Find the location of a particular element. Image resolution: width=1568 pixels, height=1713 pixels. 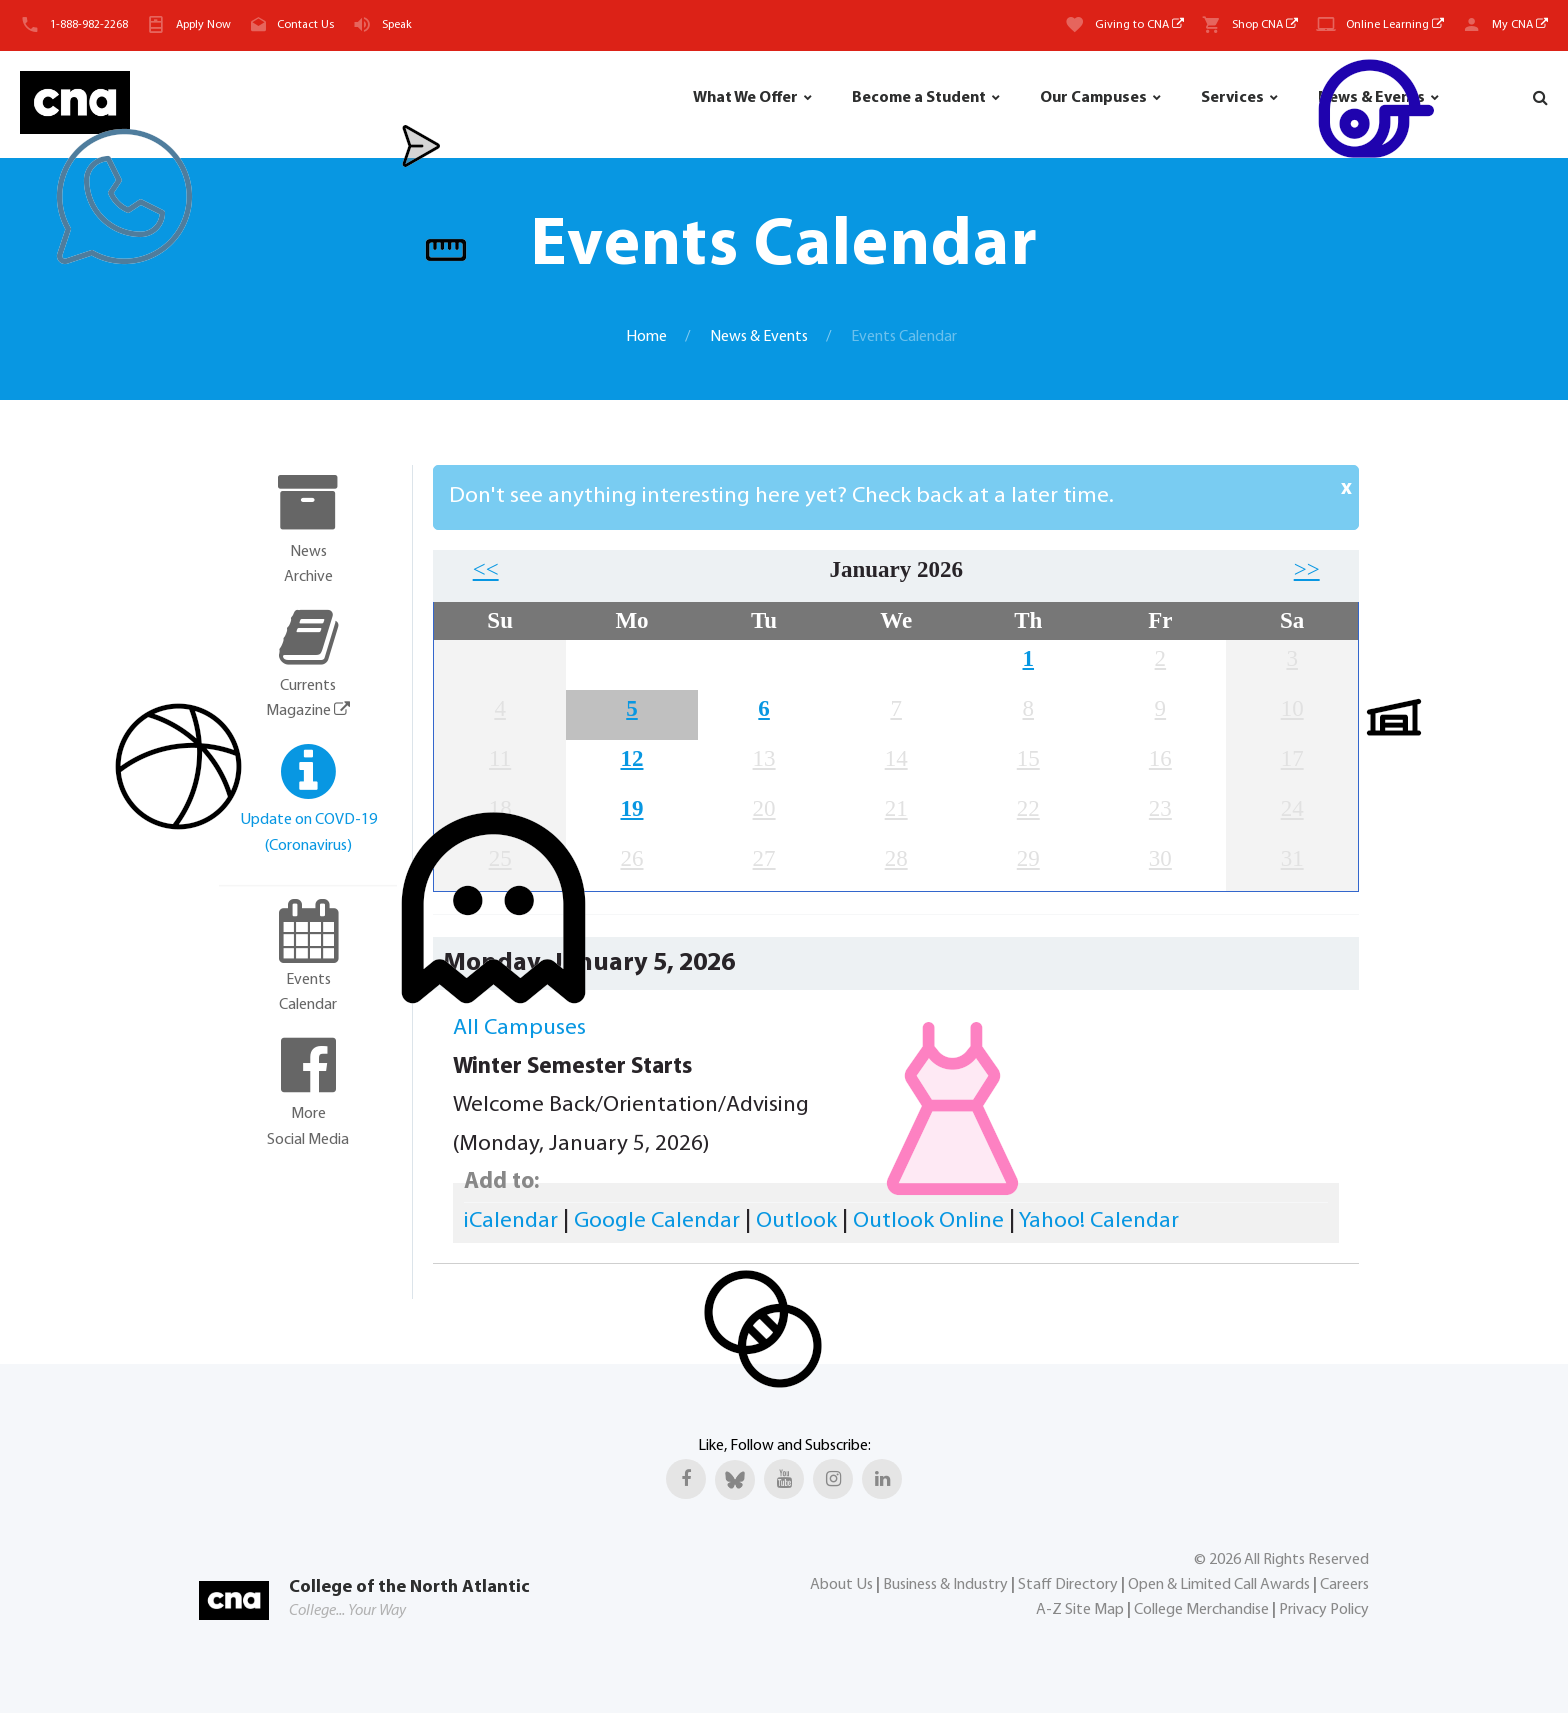

access baseball or sports-related content is located at coordinates (1373, 110).